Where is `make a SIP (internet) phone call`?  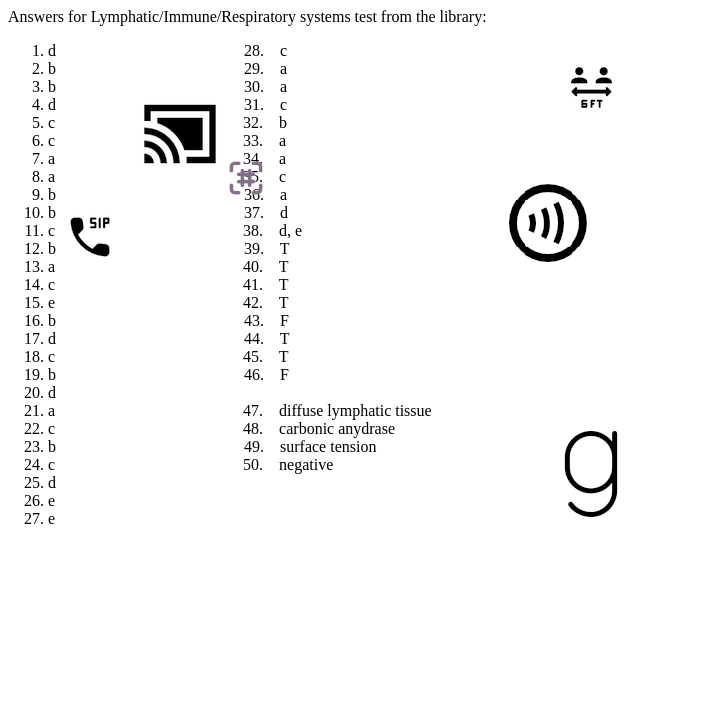
make a SIP (internet) phone call is located at coordinates (90, 237).